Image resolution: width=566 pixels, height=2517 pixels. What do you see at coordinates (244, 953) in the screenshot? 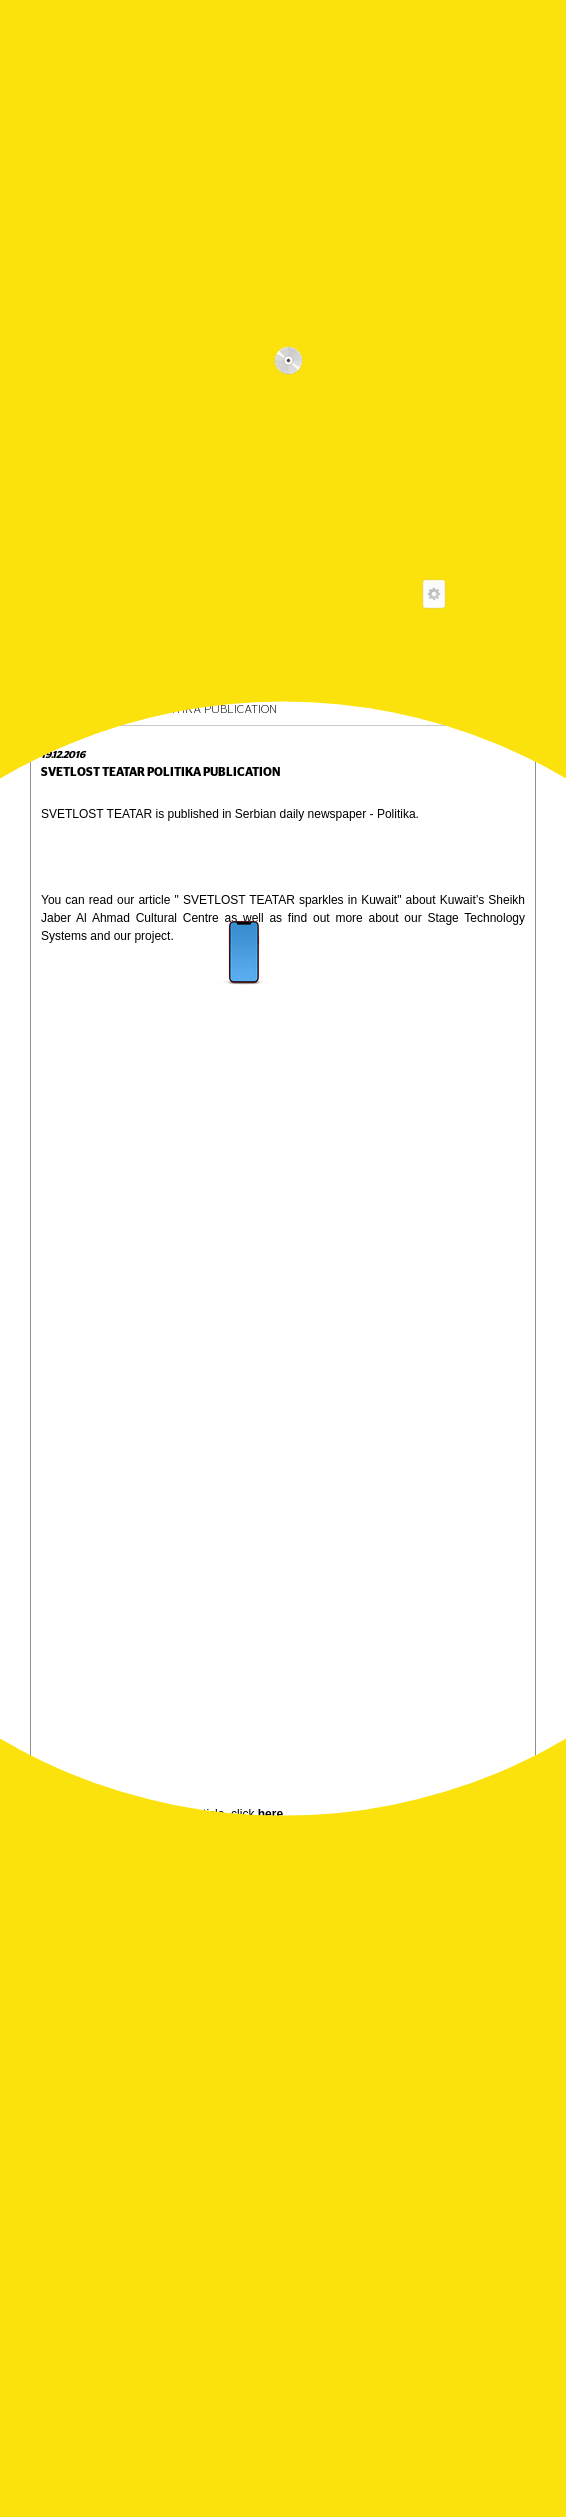
I see `iPhone 12 device icon in red` at bounding box center [244, 953].